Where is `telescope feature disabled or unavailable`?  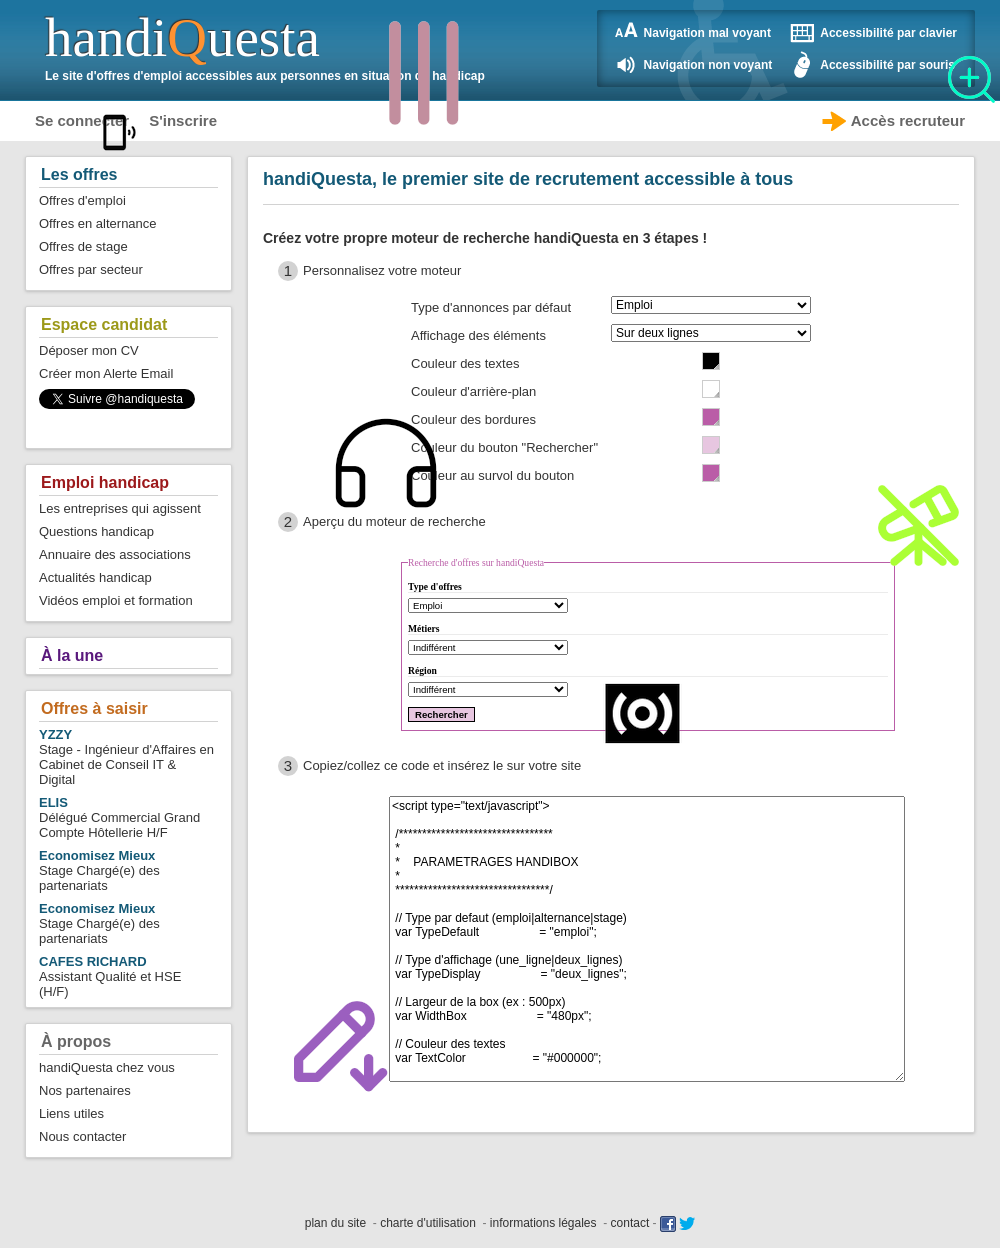
telescope feature disabled or unavailable is located at coordinates (918, 525).